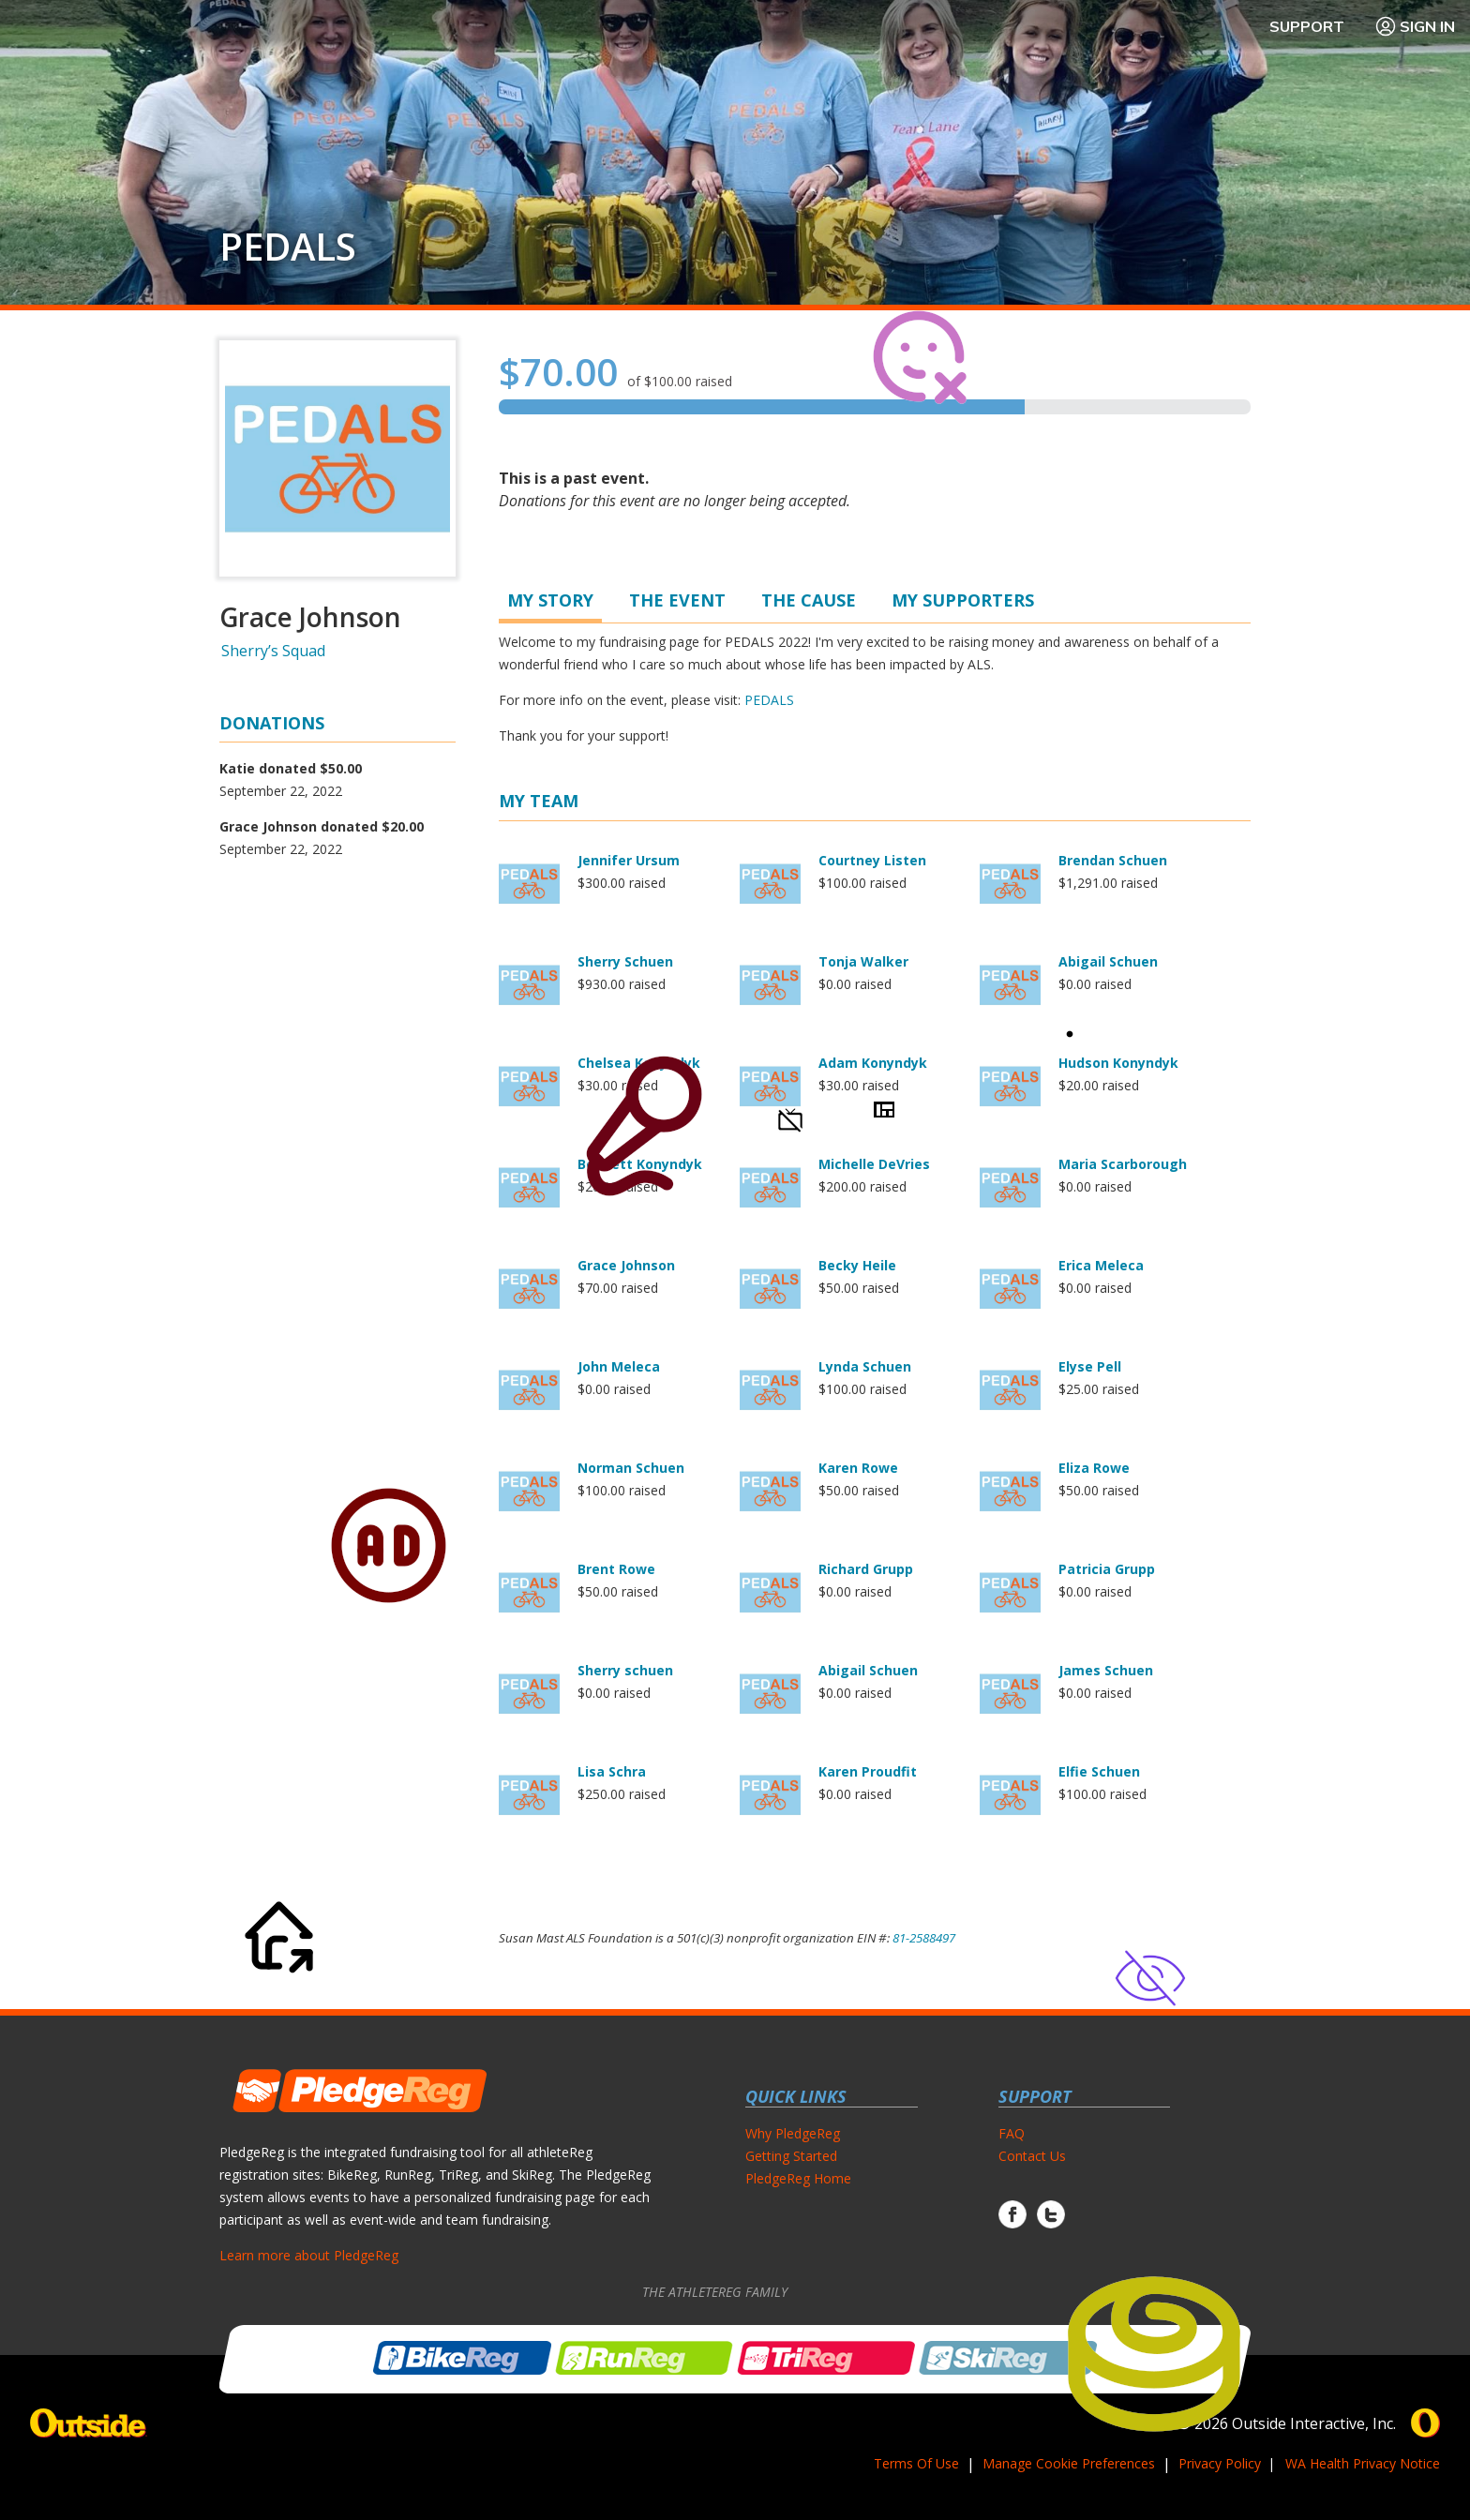  Describe the element at coordinates (1150, 1978) in the screenshot. I see `hide password or sensitive content` at that location.